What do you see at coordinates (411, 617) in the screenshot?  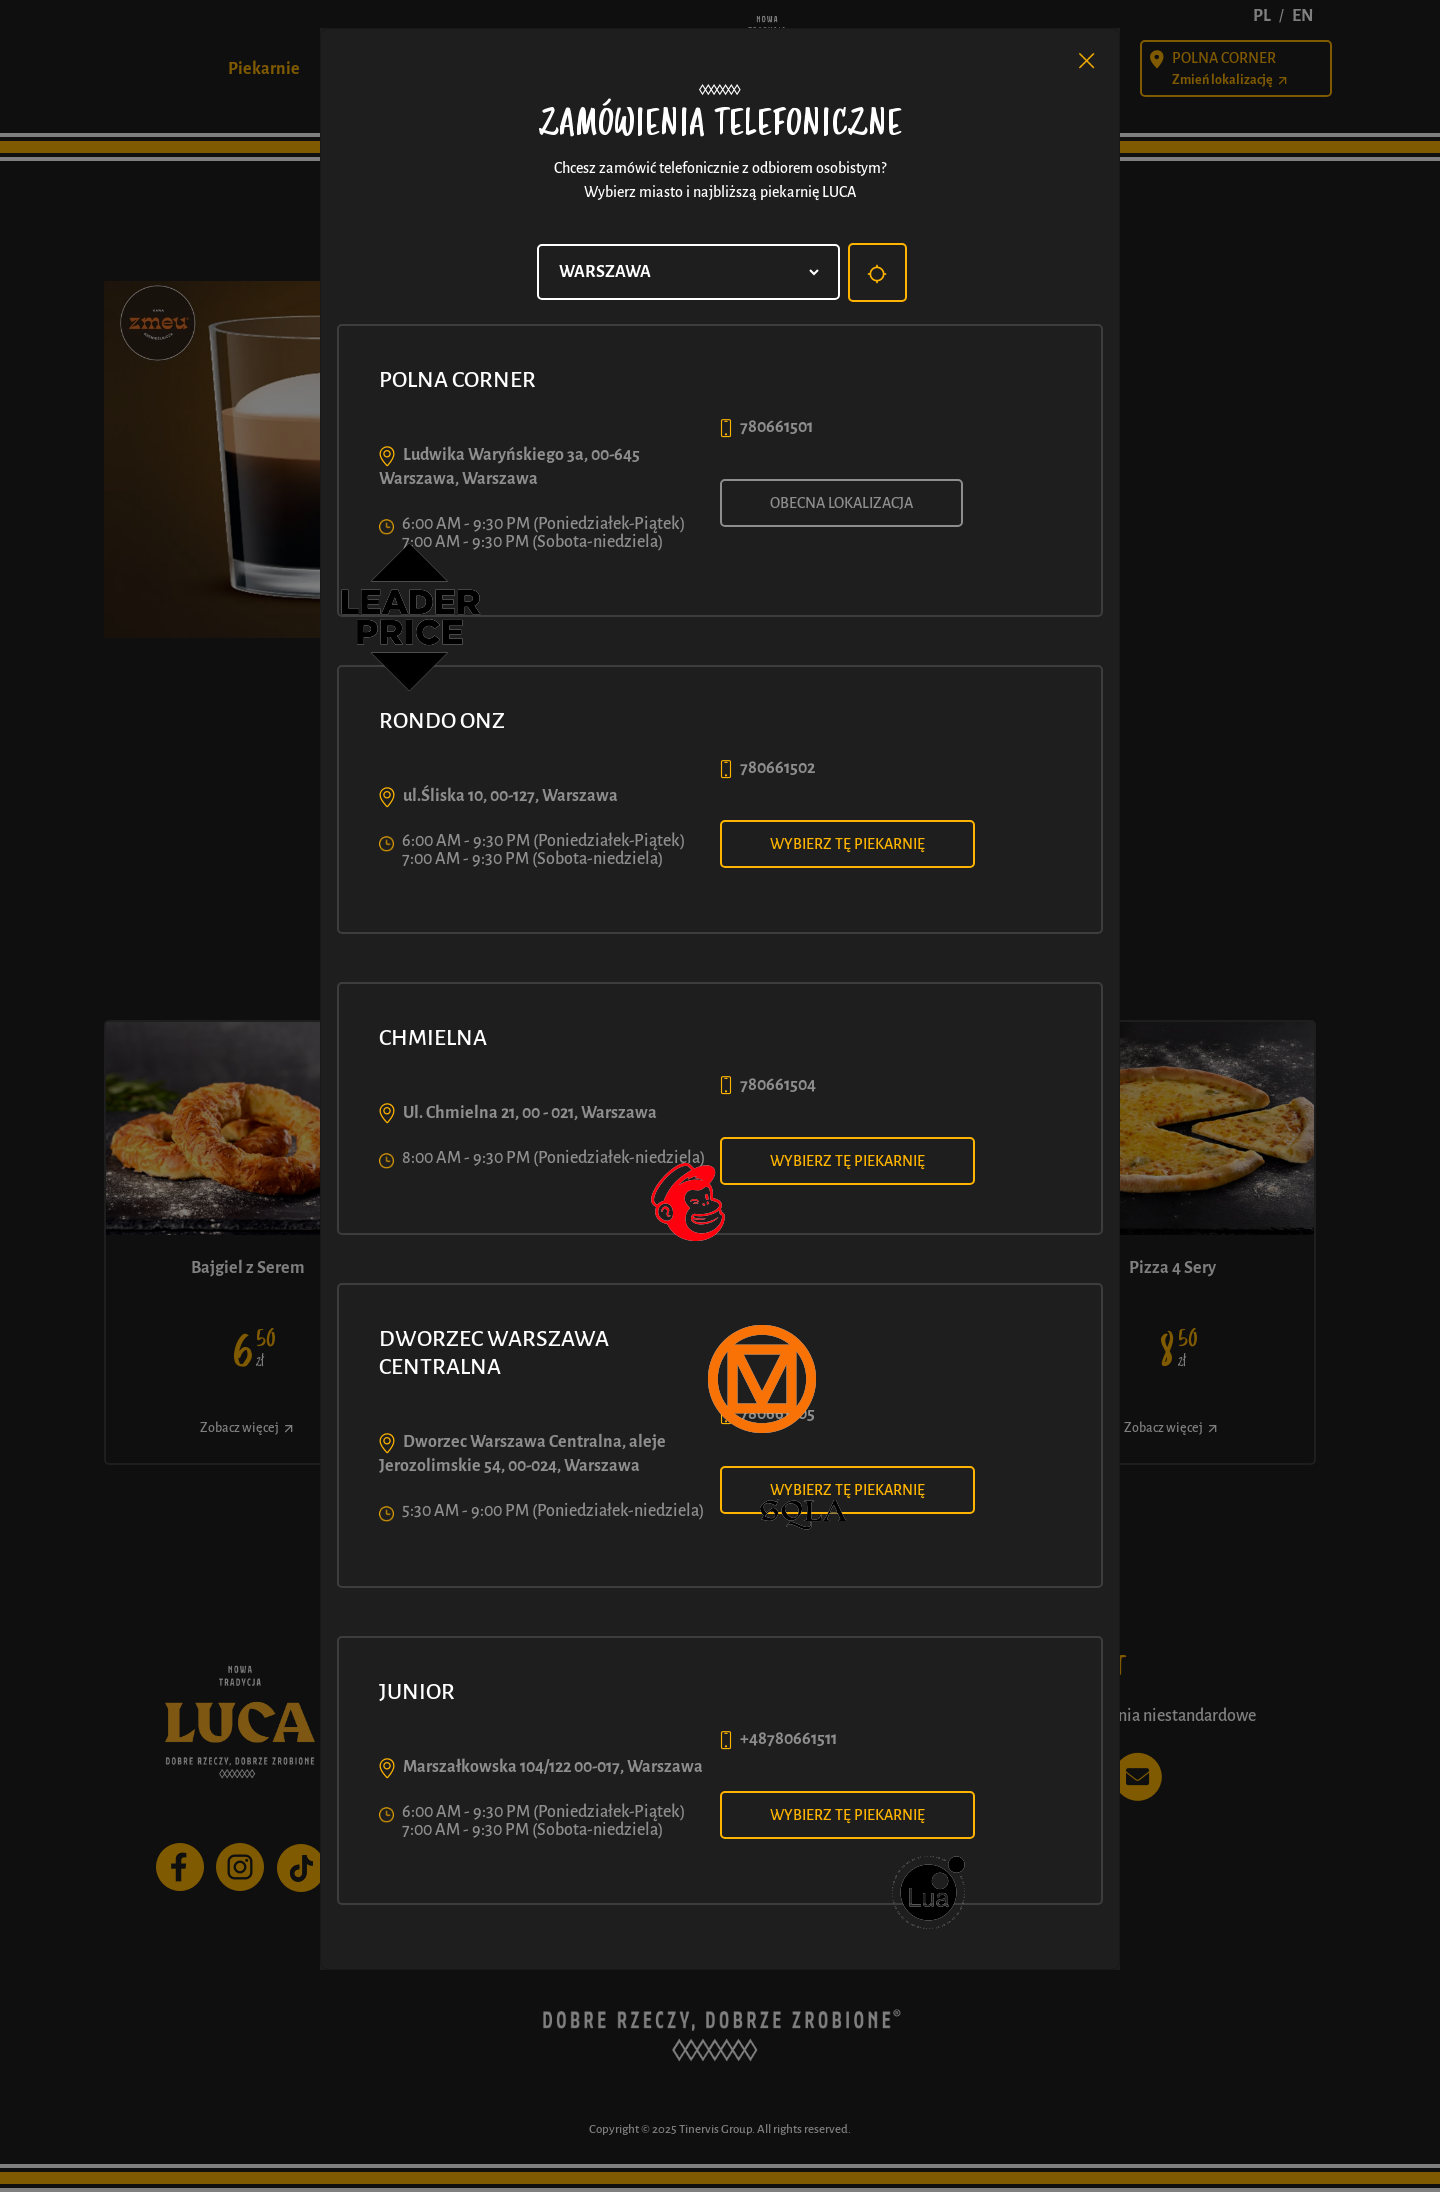 I see `leader price brand logo` at bounding box center [411, 617].